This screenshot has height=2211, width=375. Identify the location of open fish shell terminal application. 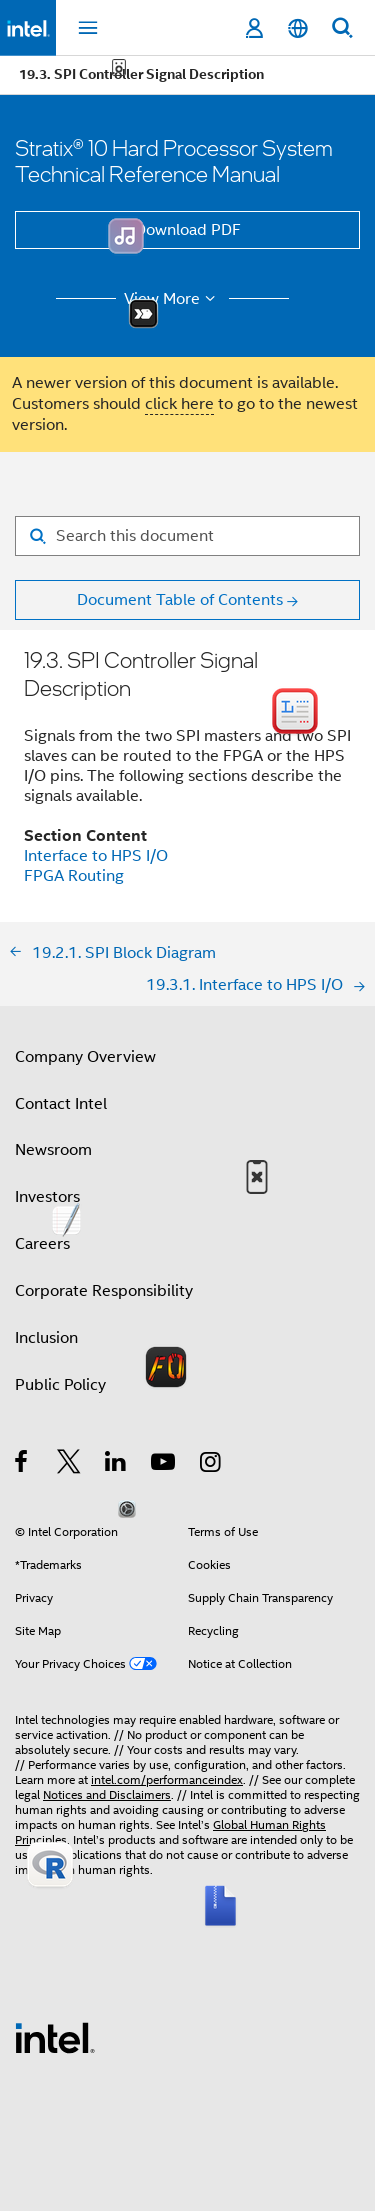
(143, 313).